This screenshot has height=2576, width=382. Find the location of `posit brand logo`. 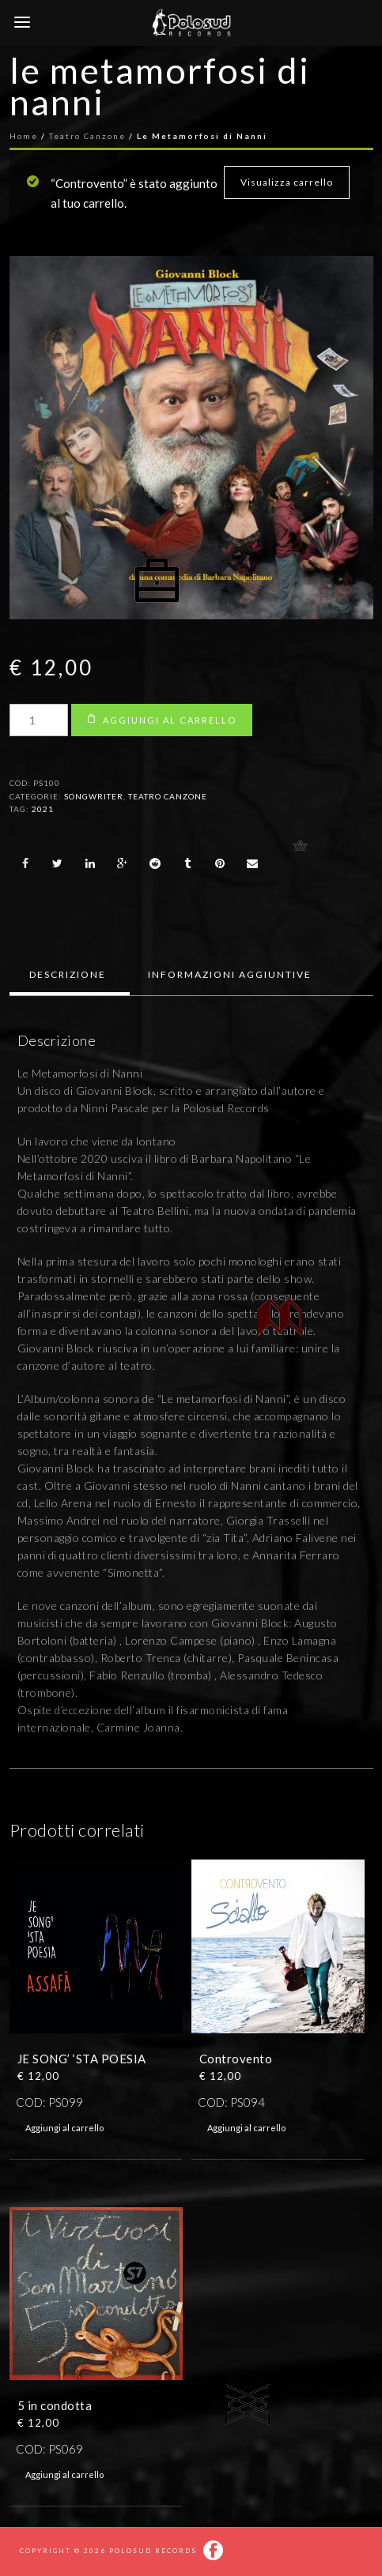

posit brand logo is located at coordinates (248, 2405).